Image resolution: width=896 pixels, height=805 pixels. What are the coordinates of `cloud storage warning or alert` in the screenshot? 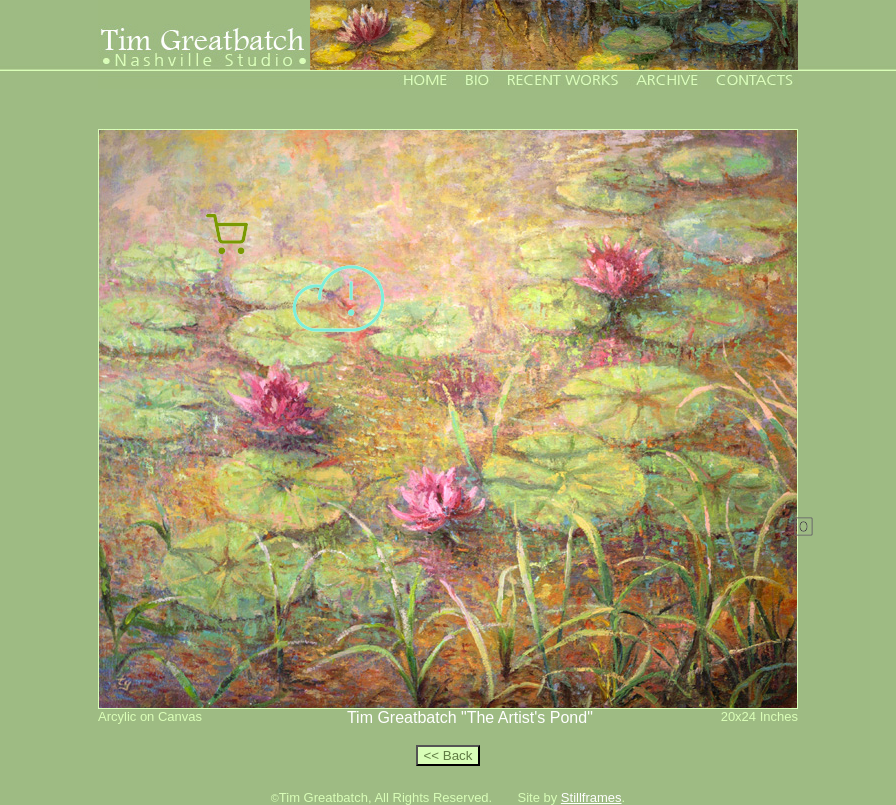 It's located at (338, 298).